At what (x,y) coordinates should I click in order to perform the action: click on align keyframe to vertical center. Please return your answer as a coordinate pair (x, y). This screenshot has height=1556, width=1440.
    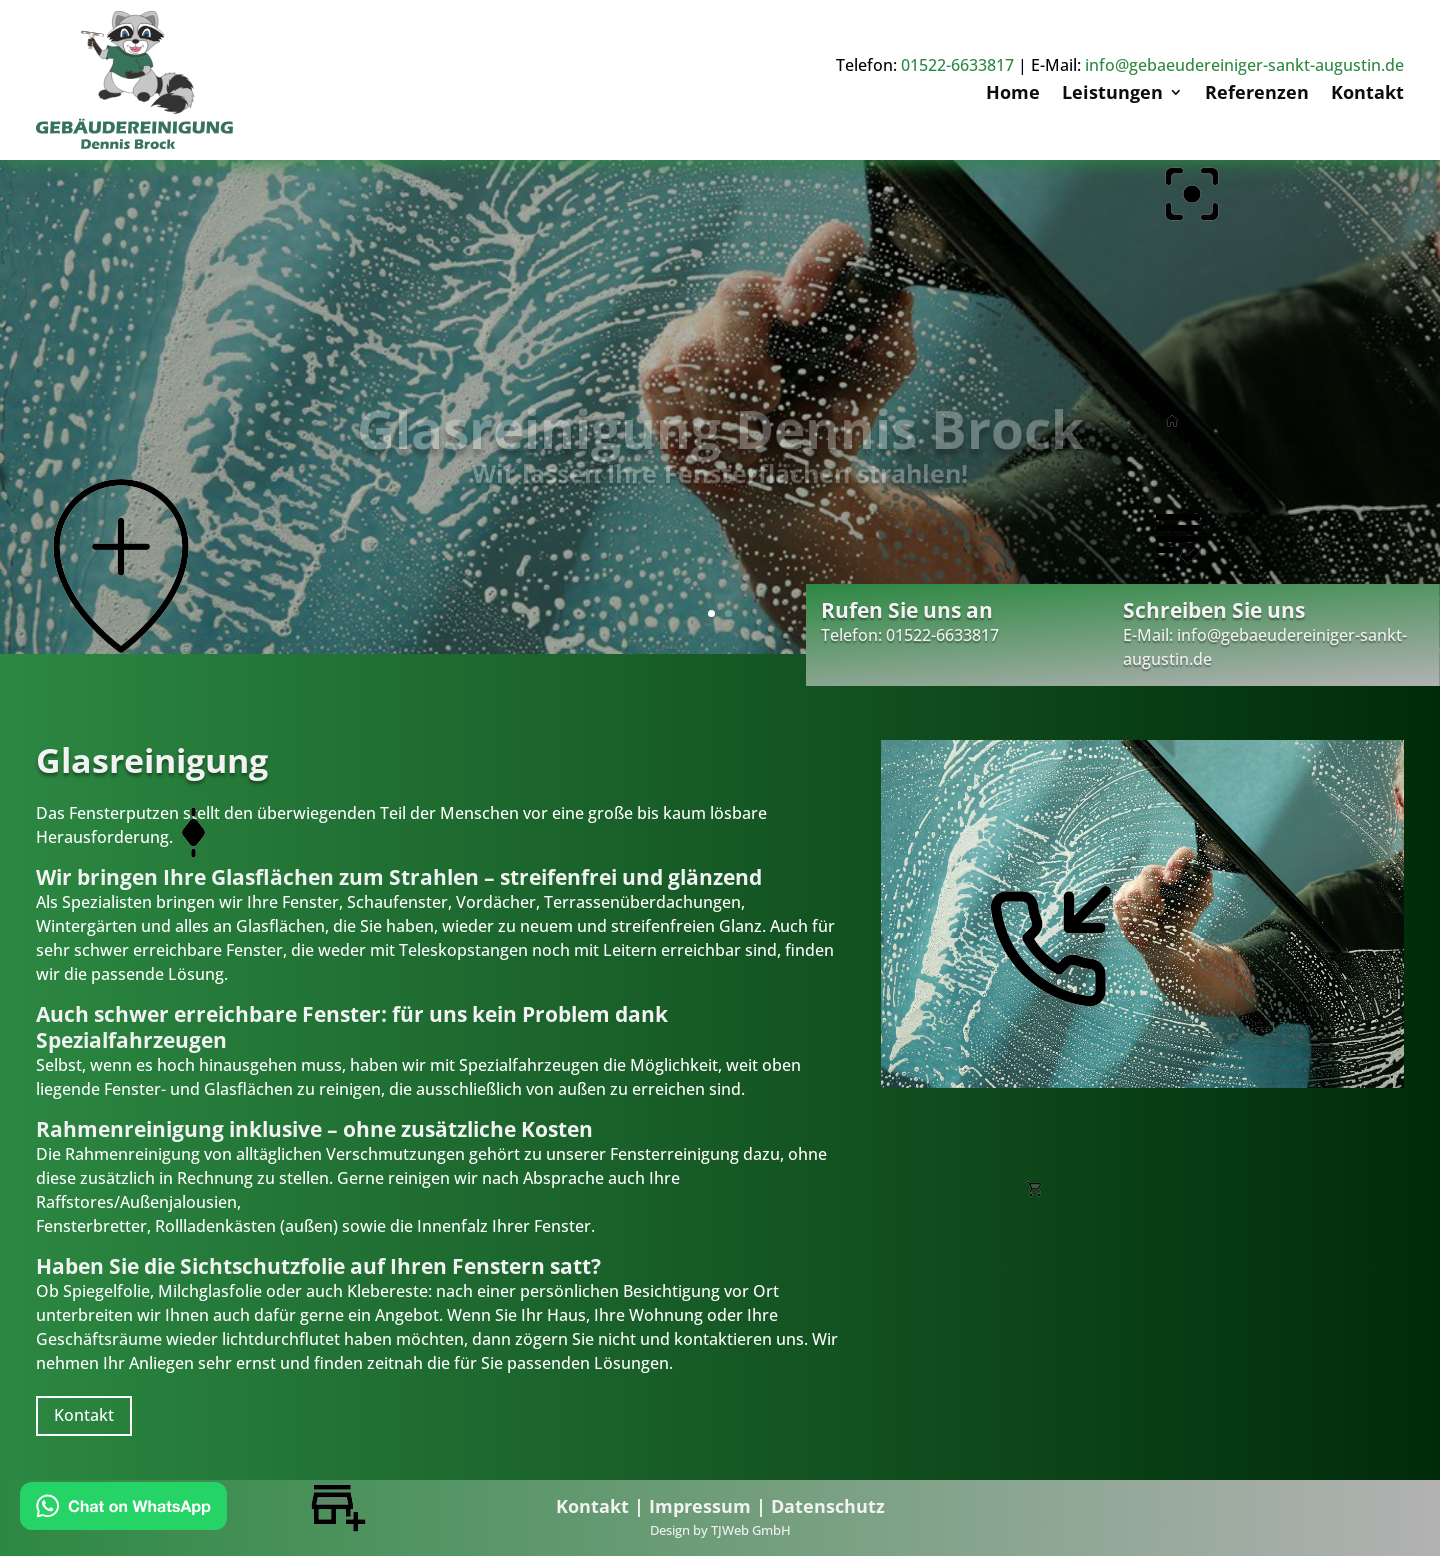
    Looking at the image, I should click on (193, 832).